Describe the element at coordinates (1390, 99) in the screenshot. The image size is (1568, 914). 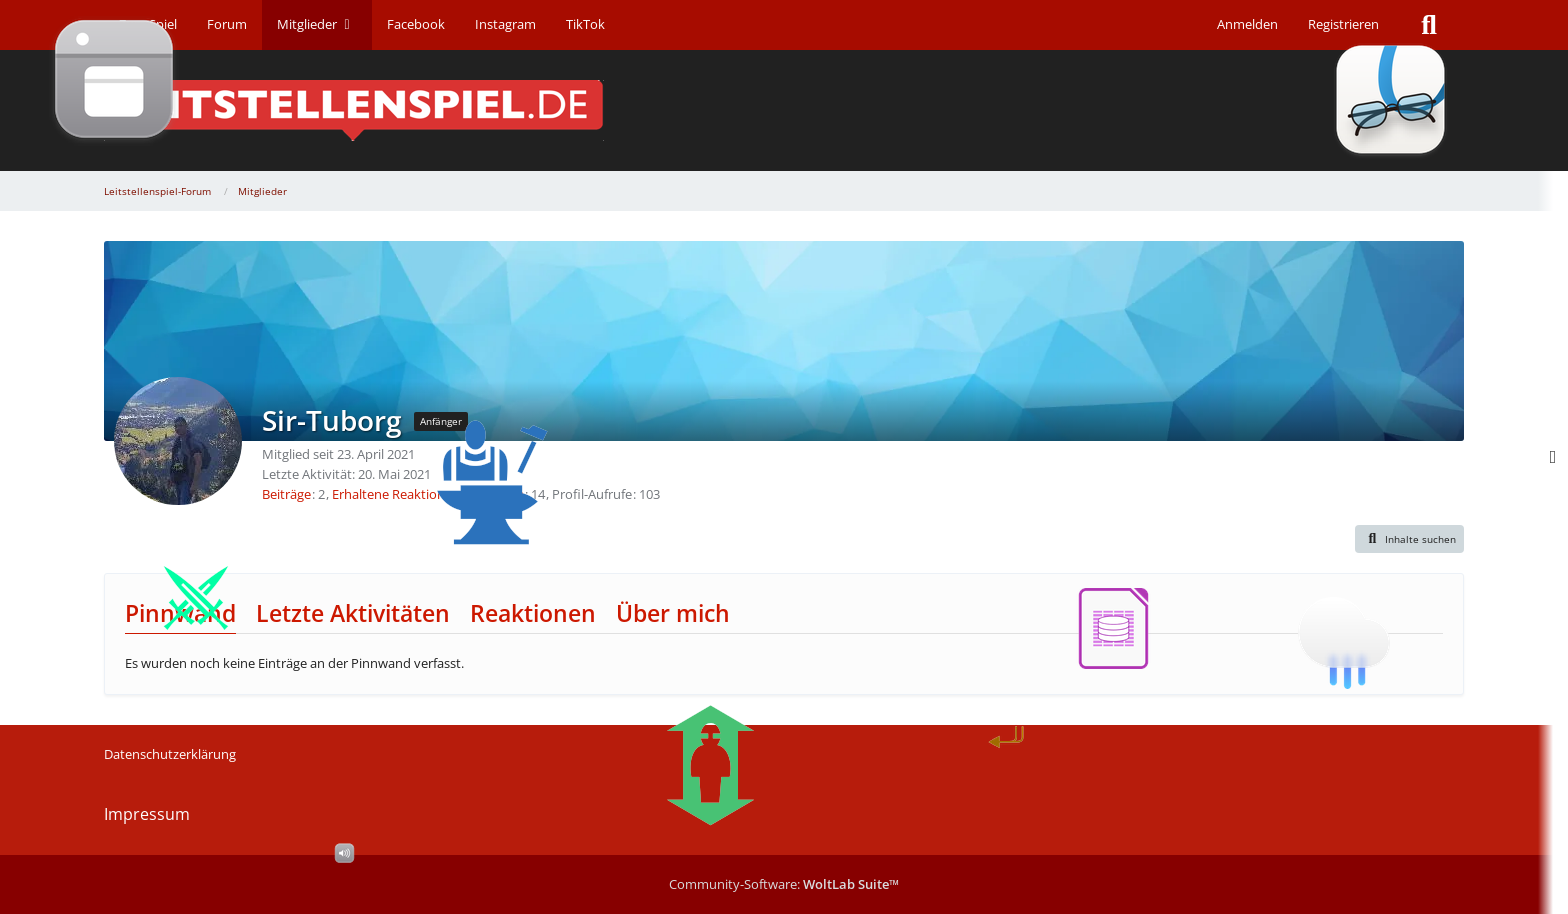
I see `open okular document viewer` at that location.